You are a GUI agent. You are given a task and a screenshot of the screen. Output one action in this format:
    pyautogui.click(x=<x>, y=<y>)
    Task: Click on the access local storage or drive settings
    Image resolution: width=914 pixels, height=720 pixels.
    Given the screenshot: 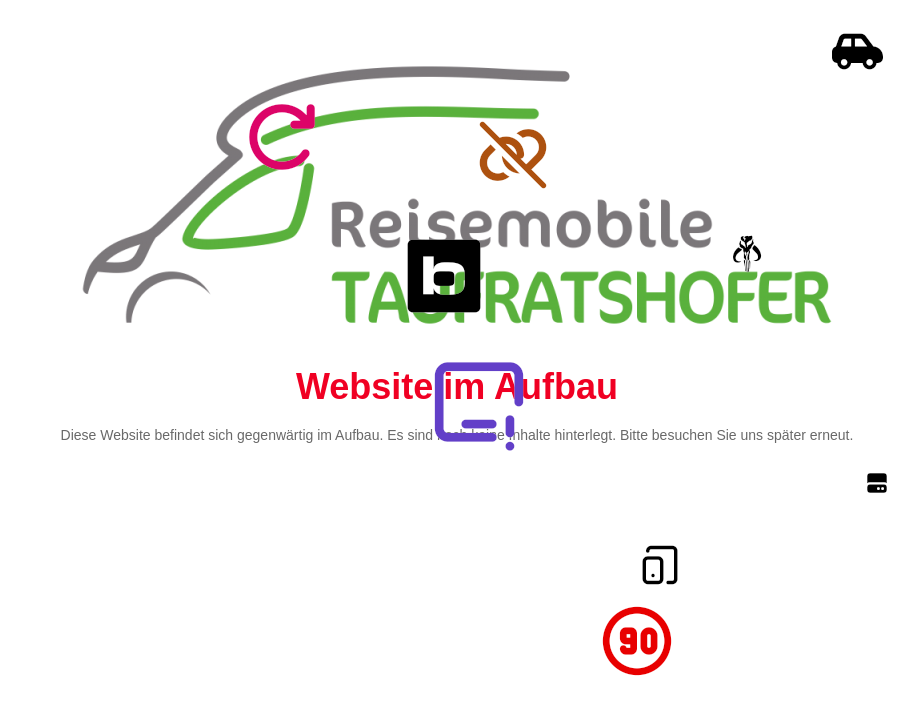 What is the action you would take?
    pyautogui.click(x=877, y=483)
    